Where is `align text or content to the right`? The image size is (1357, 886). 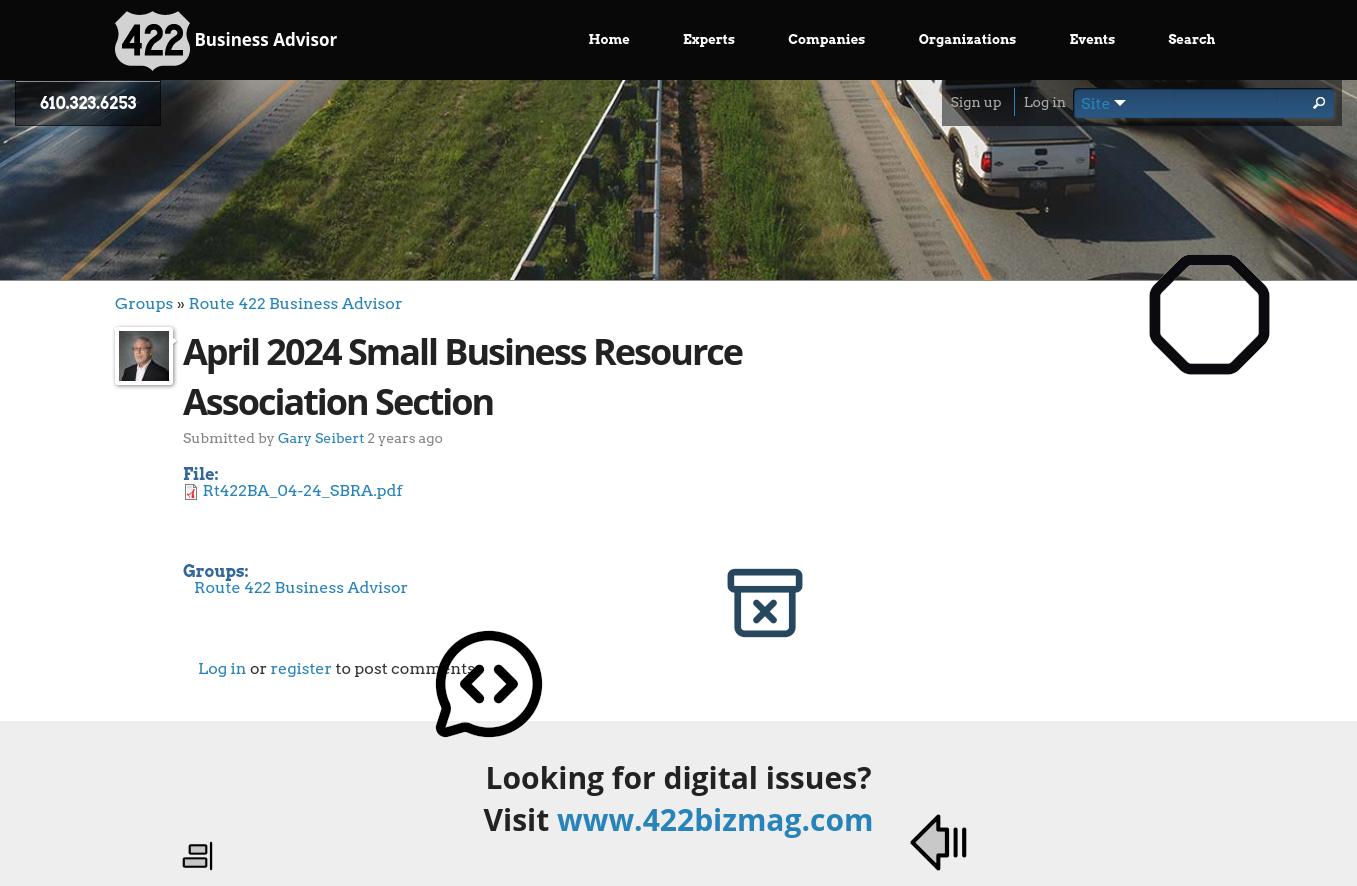
align text or content to the right is located at coordinates (198, 856).